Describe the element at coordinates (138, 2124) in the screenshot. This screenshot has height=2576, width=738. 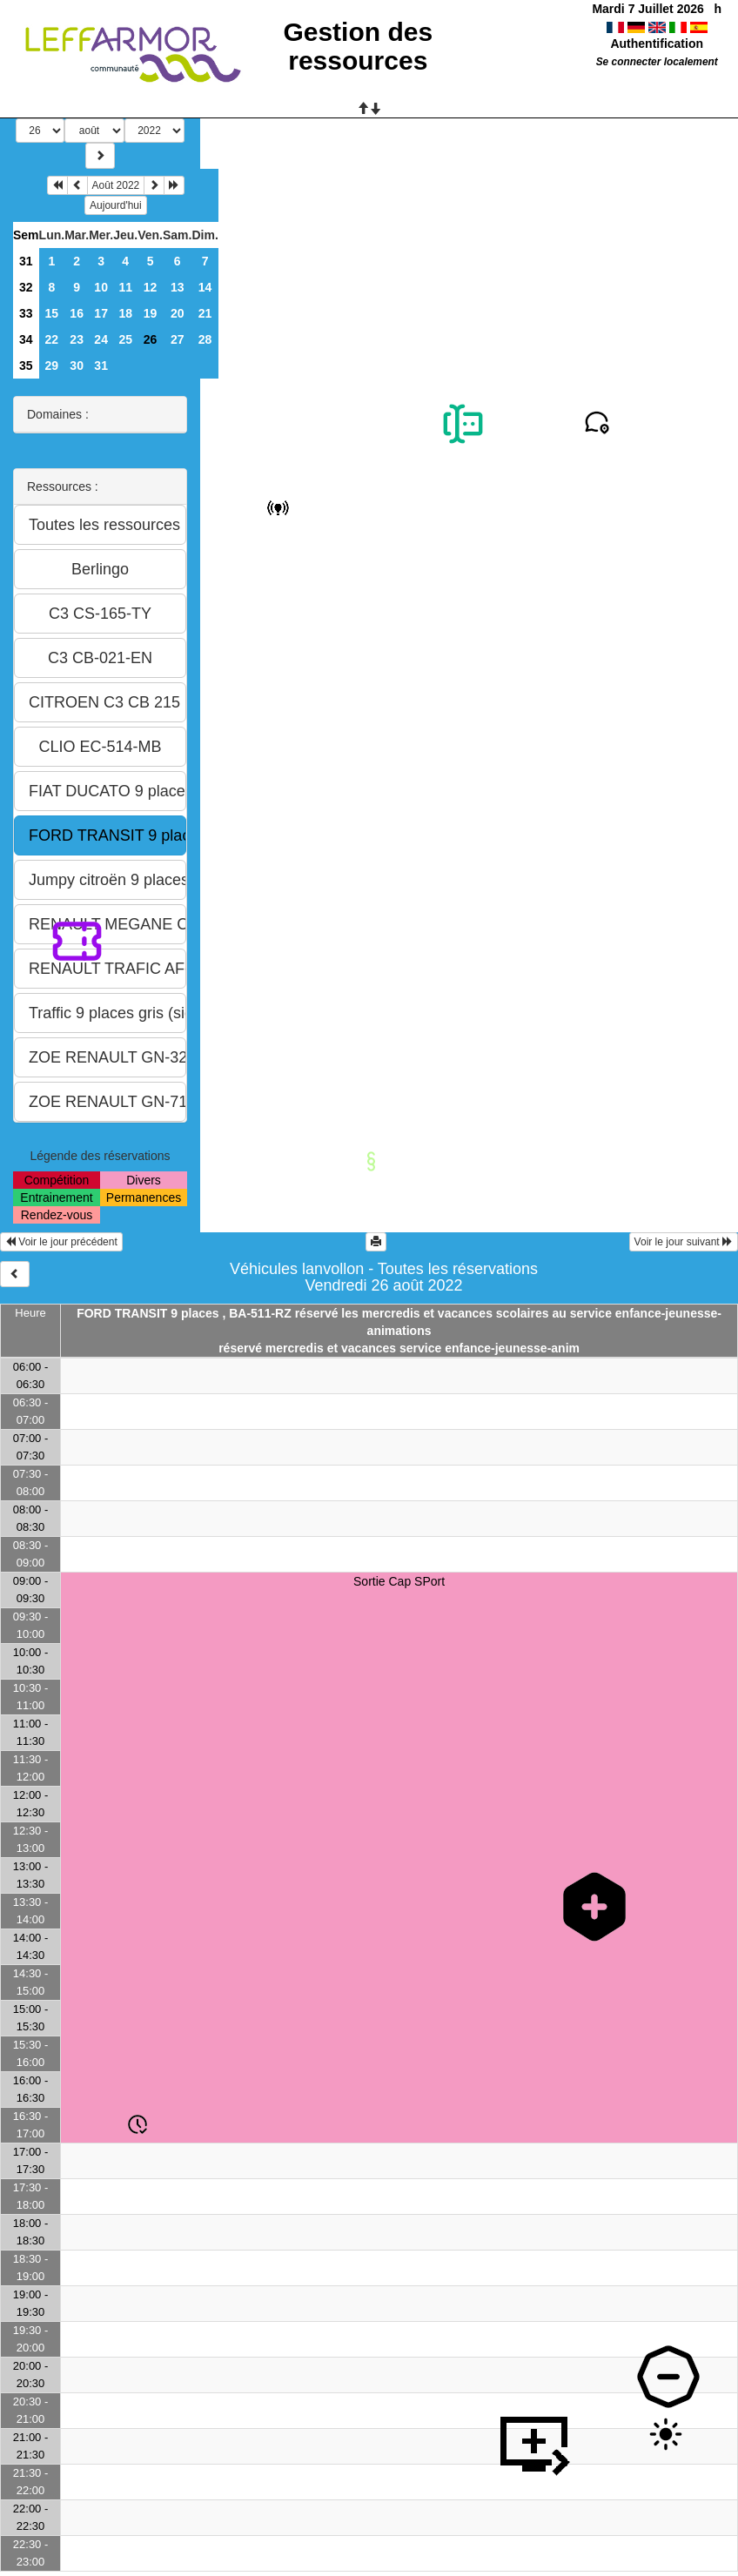
I see `task or event completed on time` at that location.